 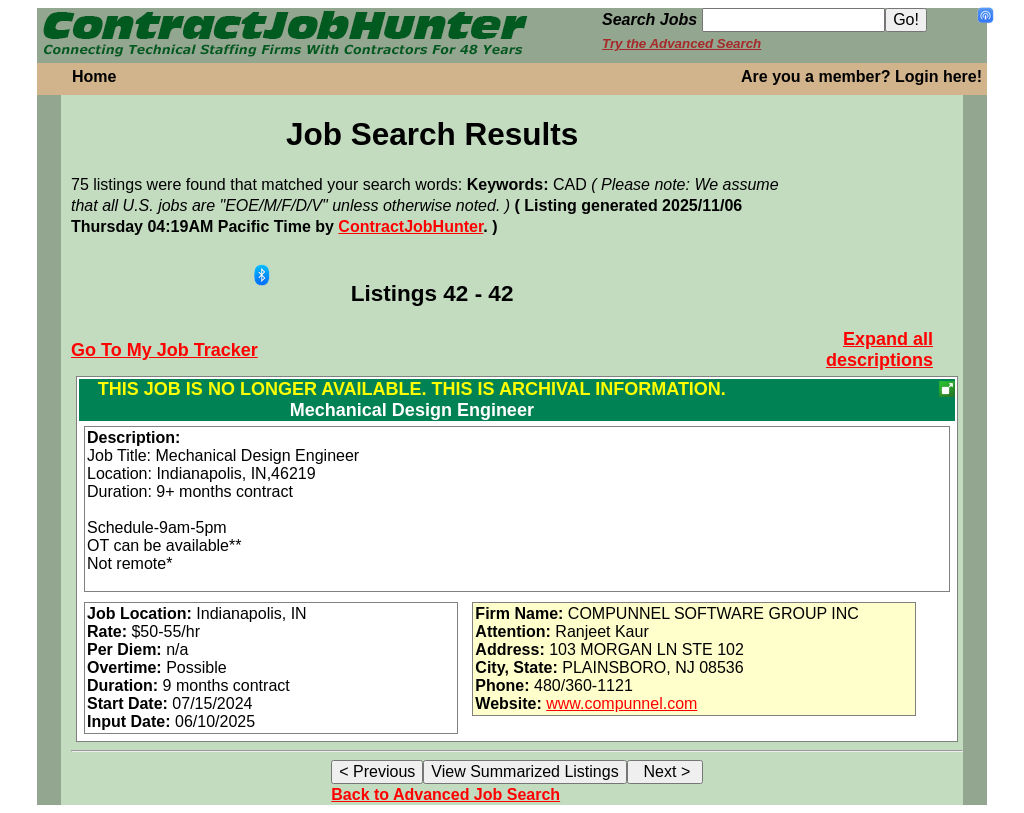 I want to click on manage bluetooth connections and devices, so click(x=262, y=275).